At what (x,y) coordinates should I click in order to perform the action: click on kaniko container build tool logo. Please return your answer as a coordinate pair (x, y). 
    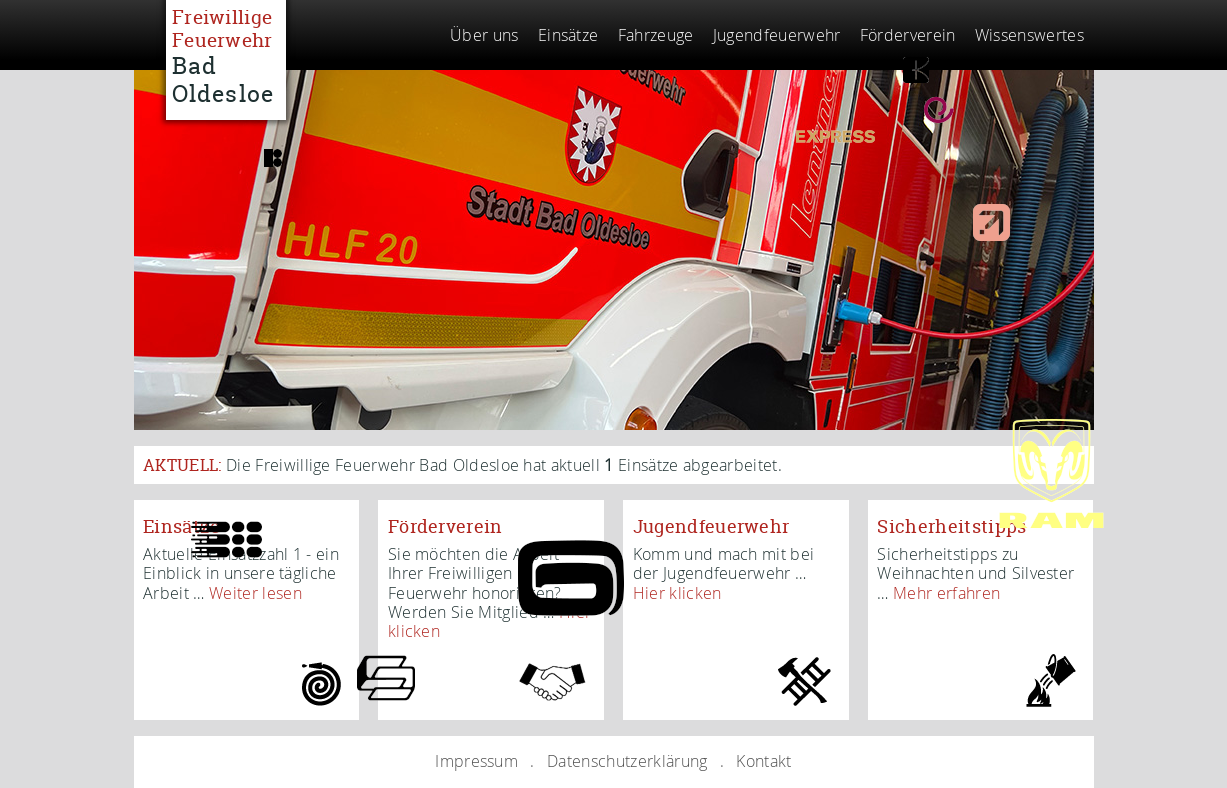
    Looking at the image, I should click on (916, 70).